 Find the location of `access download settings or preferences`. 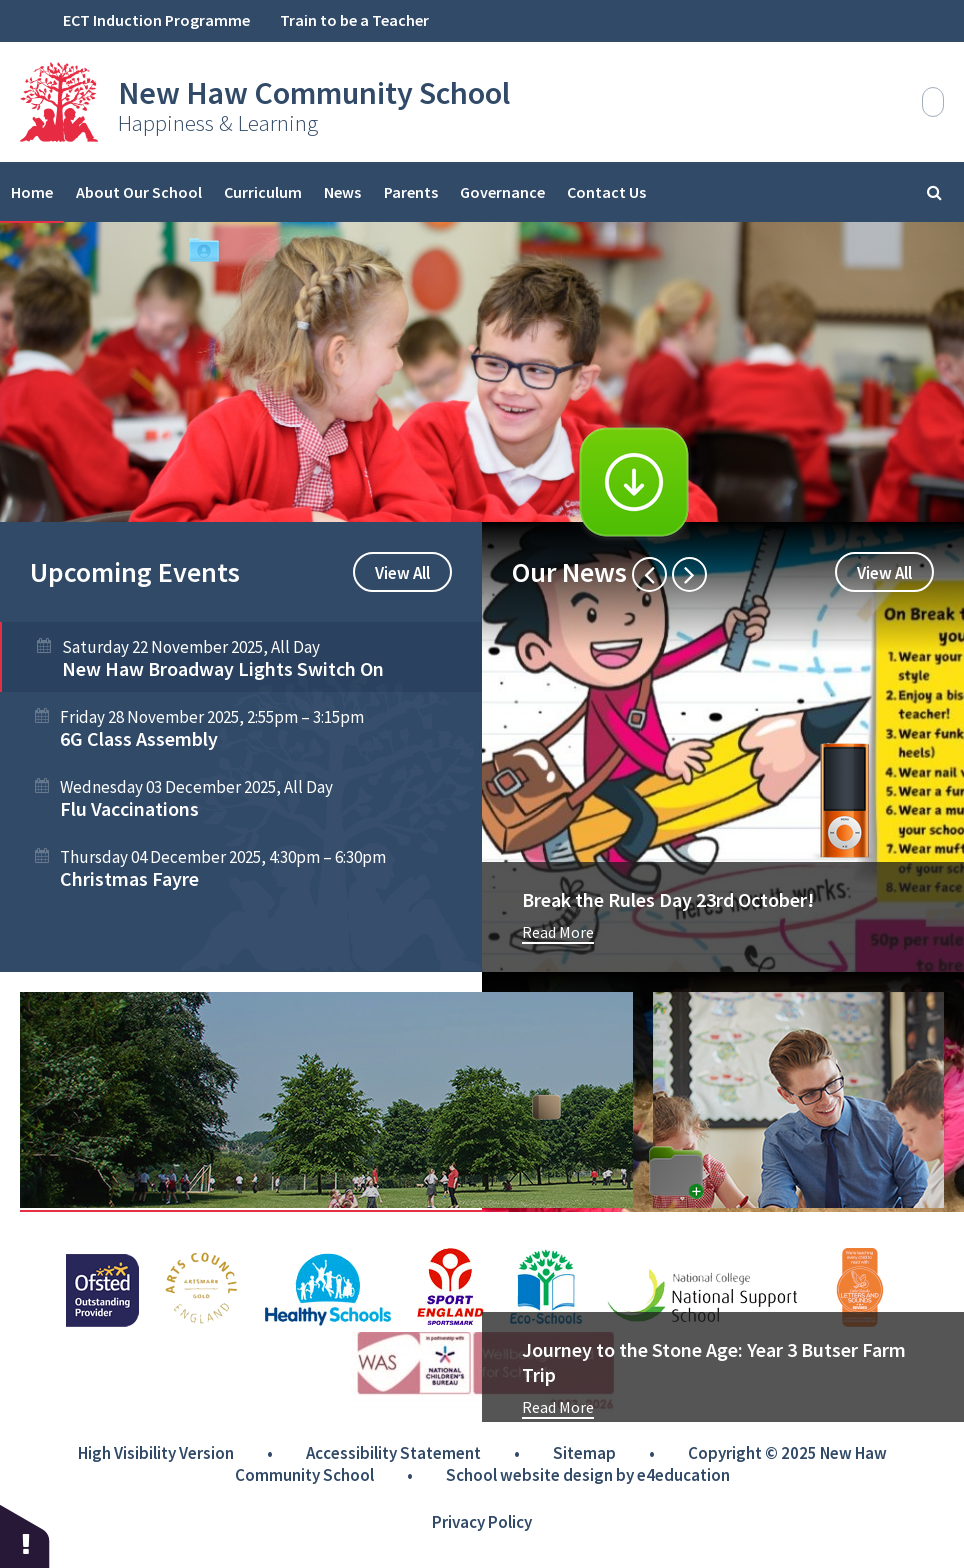

access download settings or preferences is located at coordinates (634, 484).